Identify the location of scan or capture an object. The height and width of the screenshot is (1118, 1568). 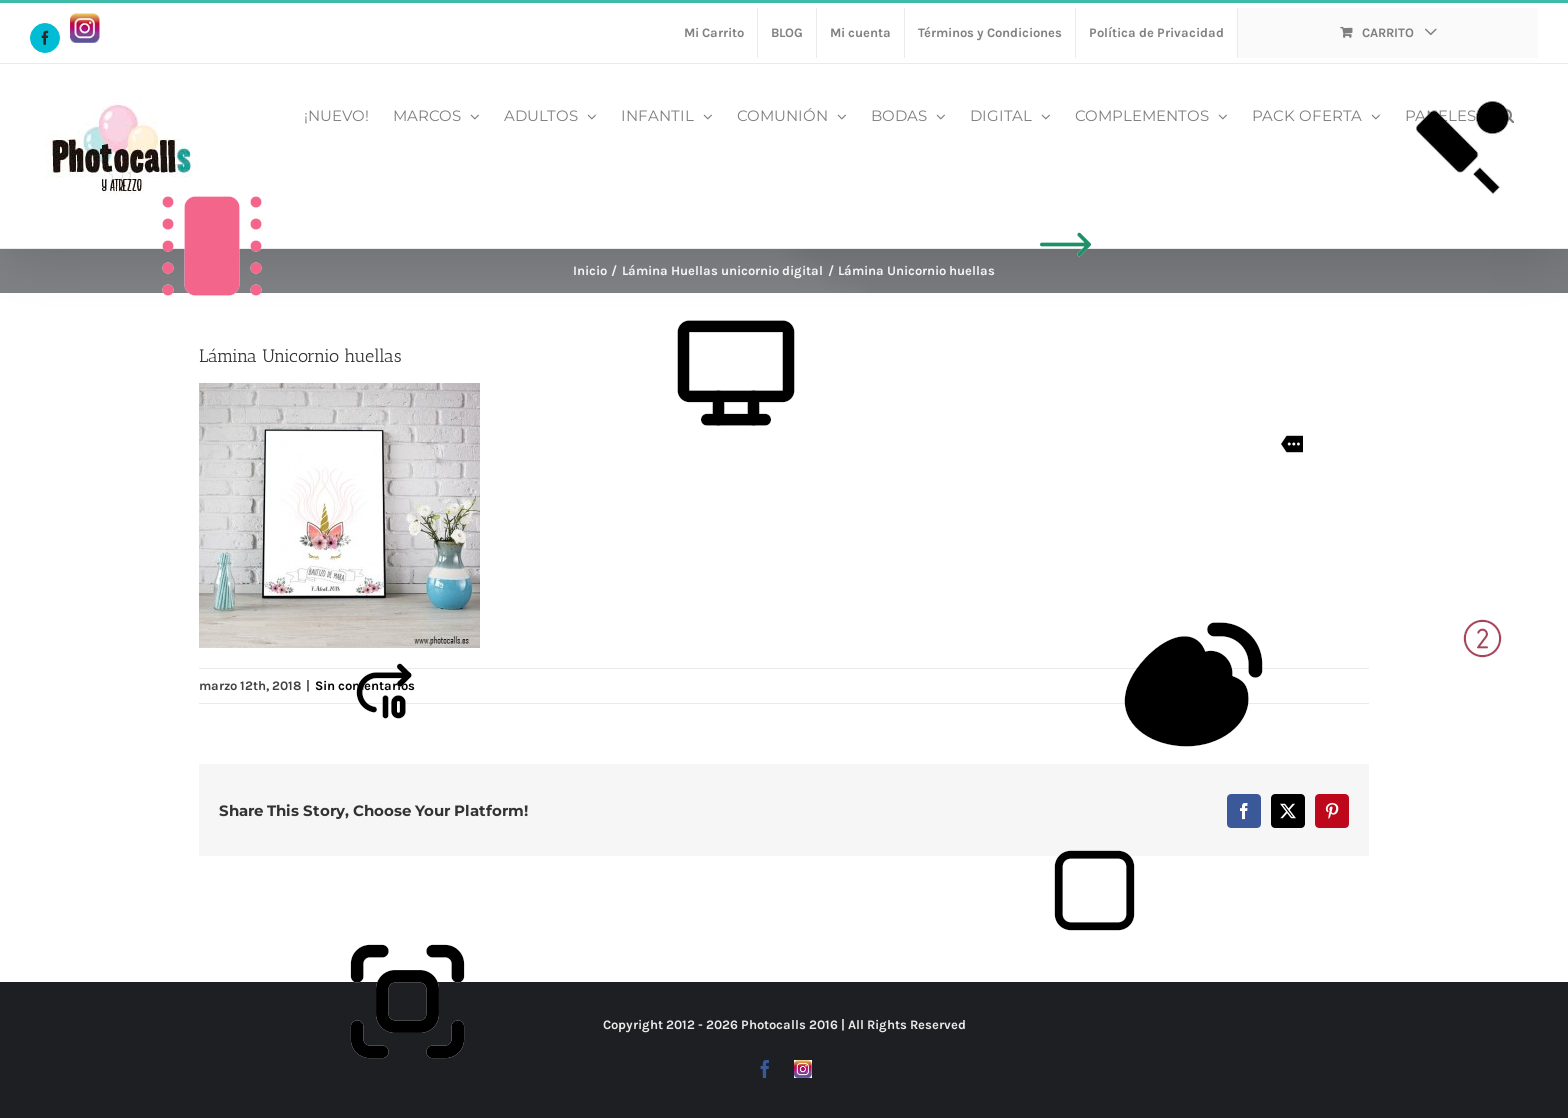
(407, 1001).